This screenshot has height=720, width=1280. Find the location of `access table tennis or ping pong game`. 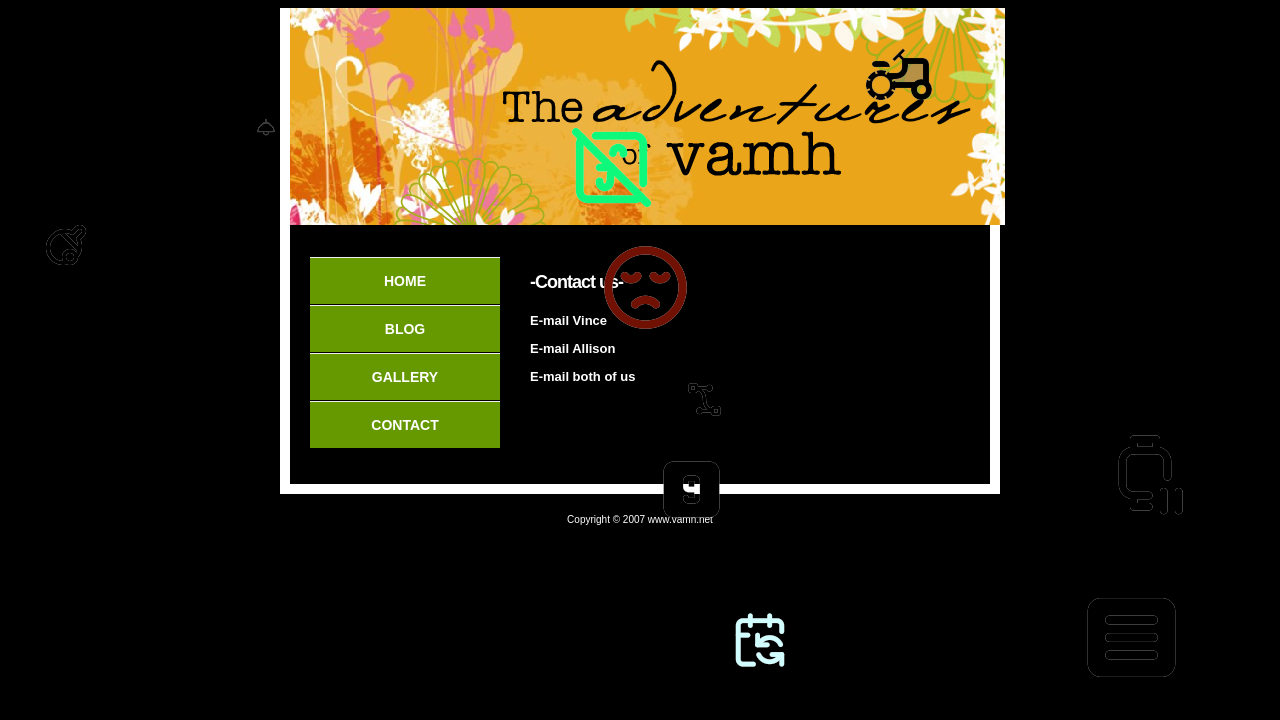

access table tennis or ping pong game is located at coordinates (66, 245).